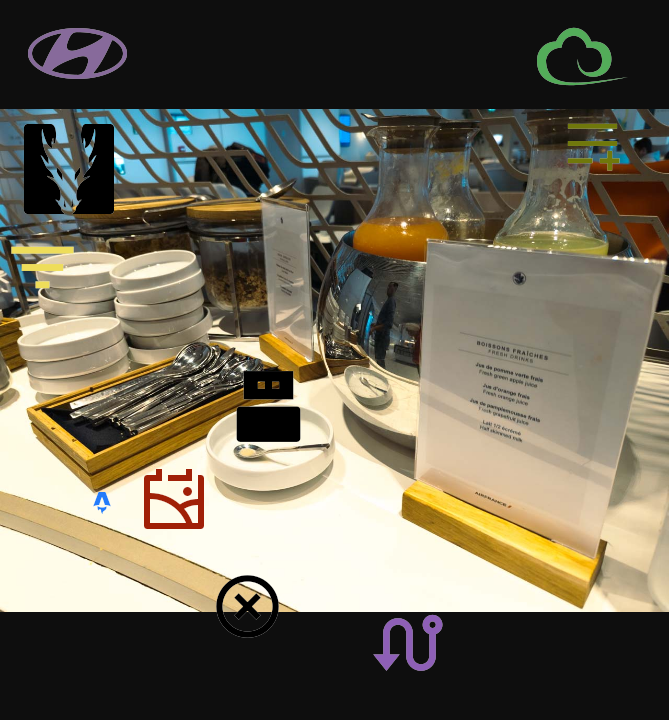 This screenshot has height=720, width=669. I want to click on access USB flash drive contents, so click(268, 406).